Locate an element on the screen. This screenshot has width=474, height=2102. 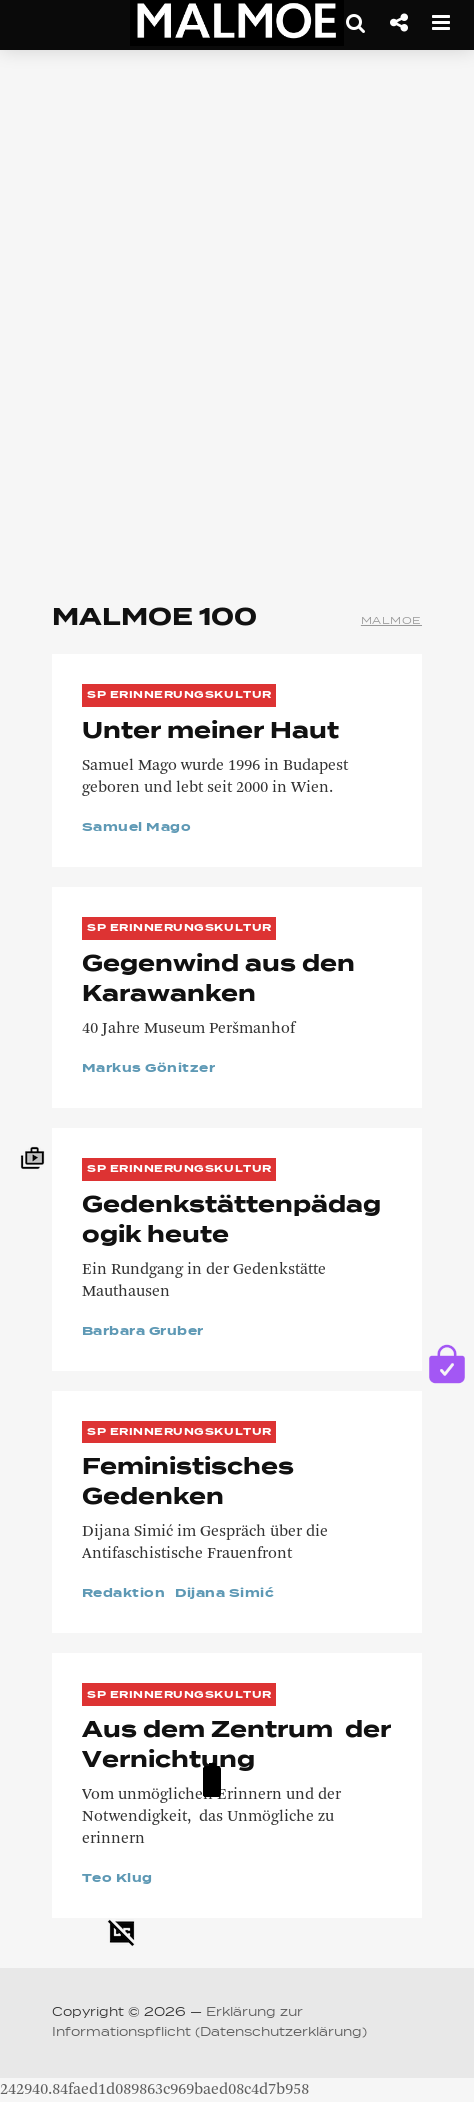
view your google play store purchases is located at coordinates (32, 1158).